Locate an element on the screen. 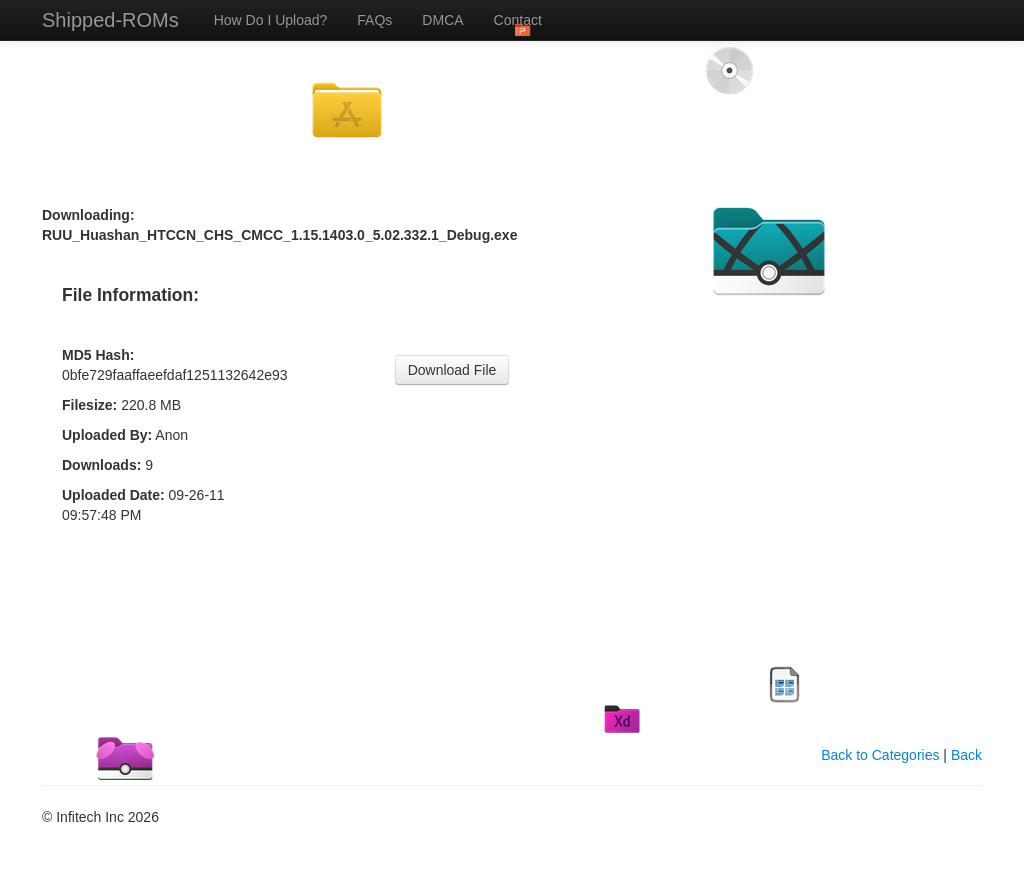 This screenshot has width=1024, height=877. open pokémon master ball themed folder is located at coordinates (125, 760).